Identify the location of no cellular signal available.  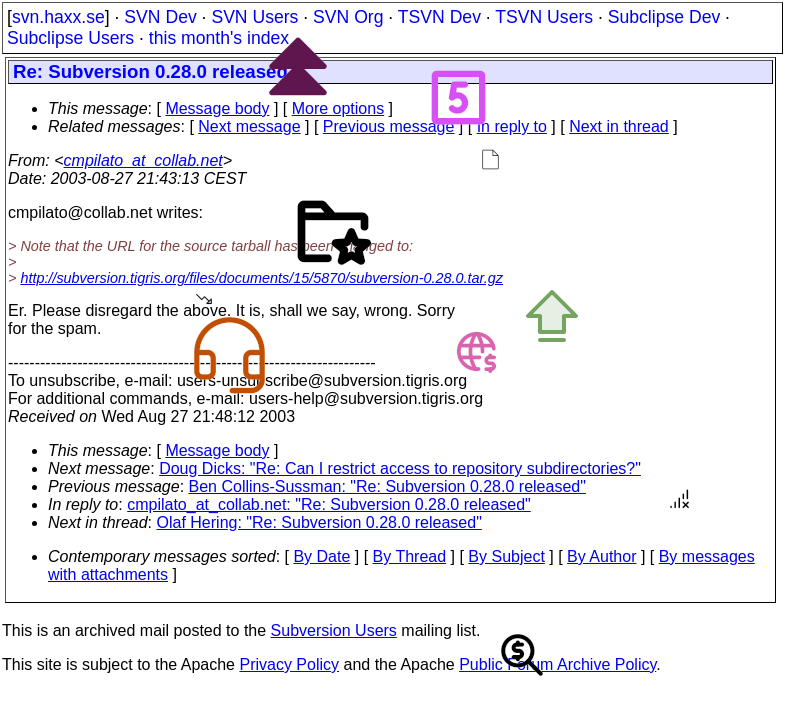
(680, 500).